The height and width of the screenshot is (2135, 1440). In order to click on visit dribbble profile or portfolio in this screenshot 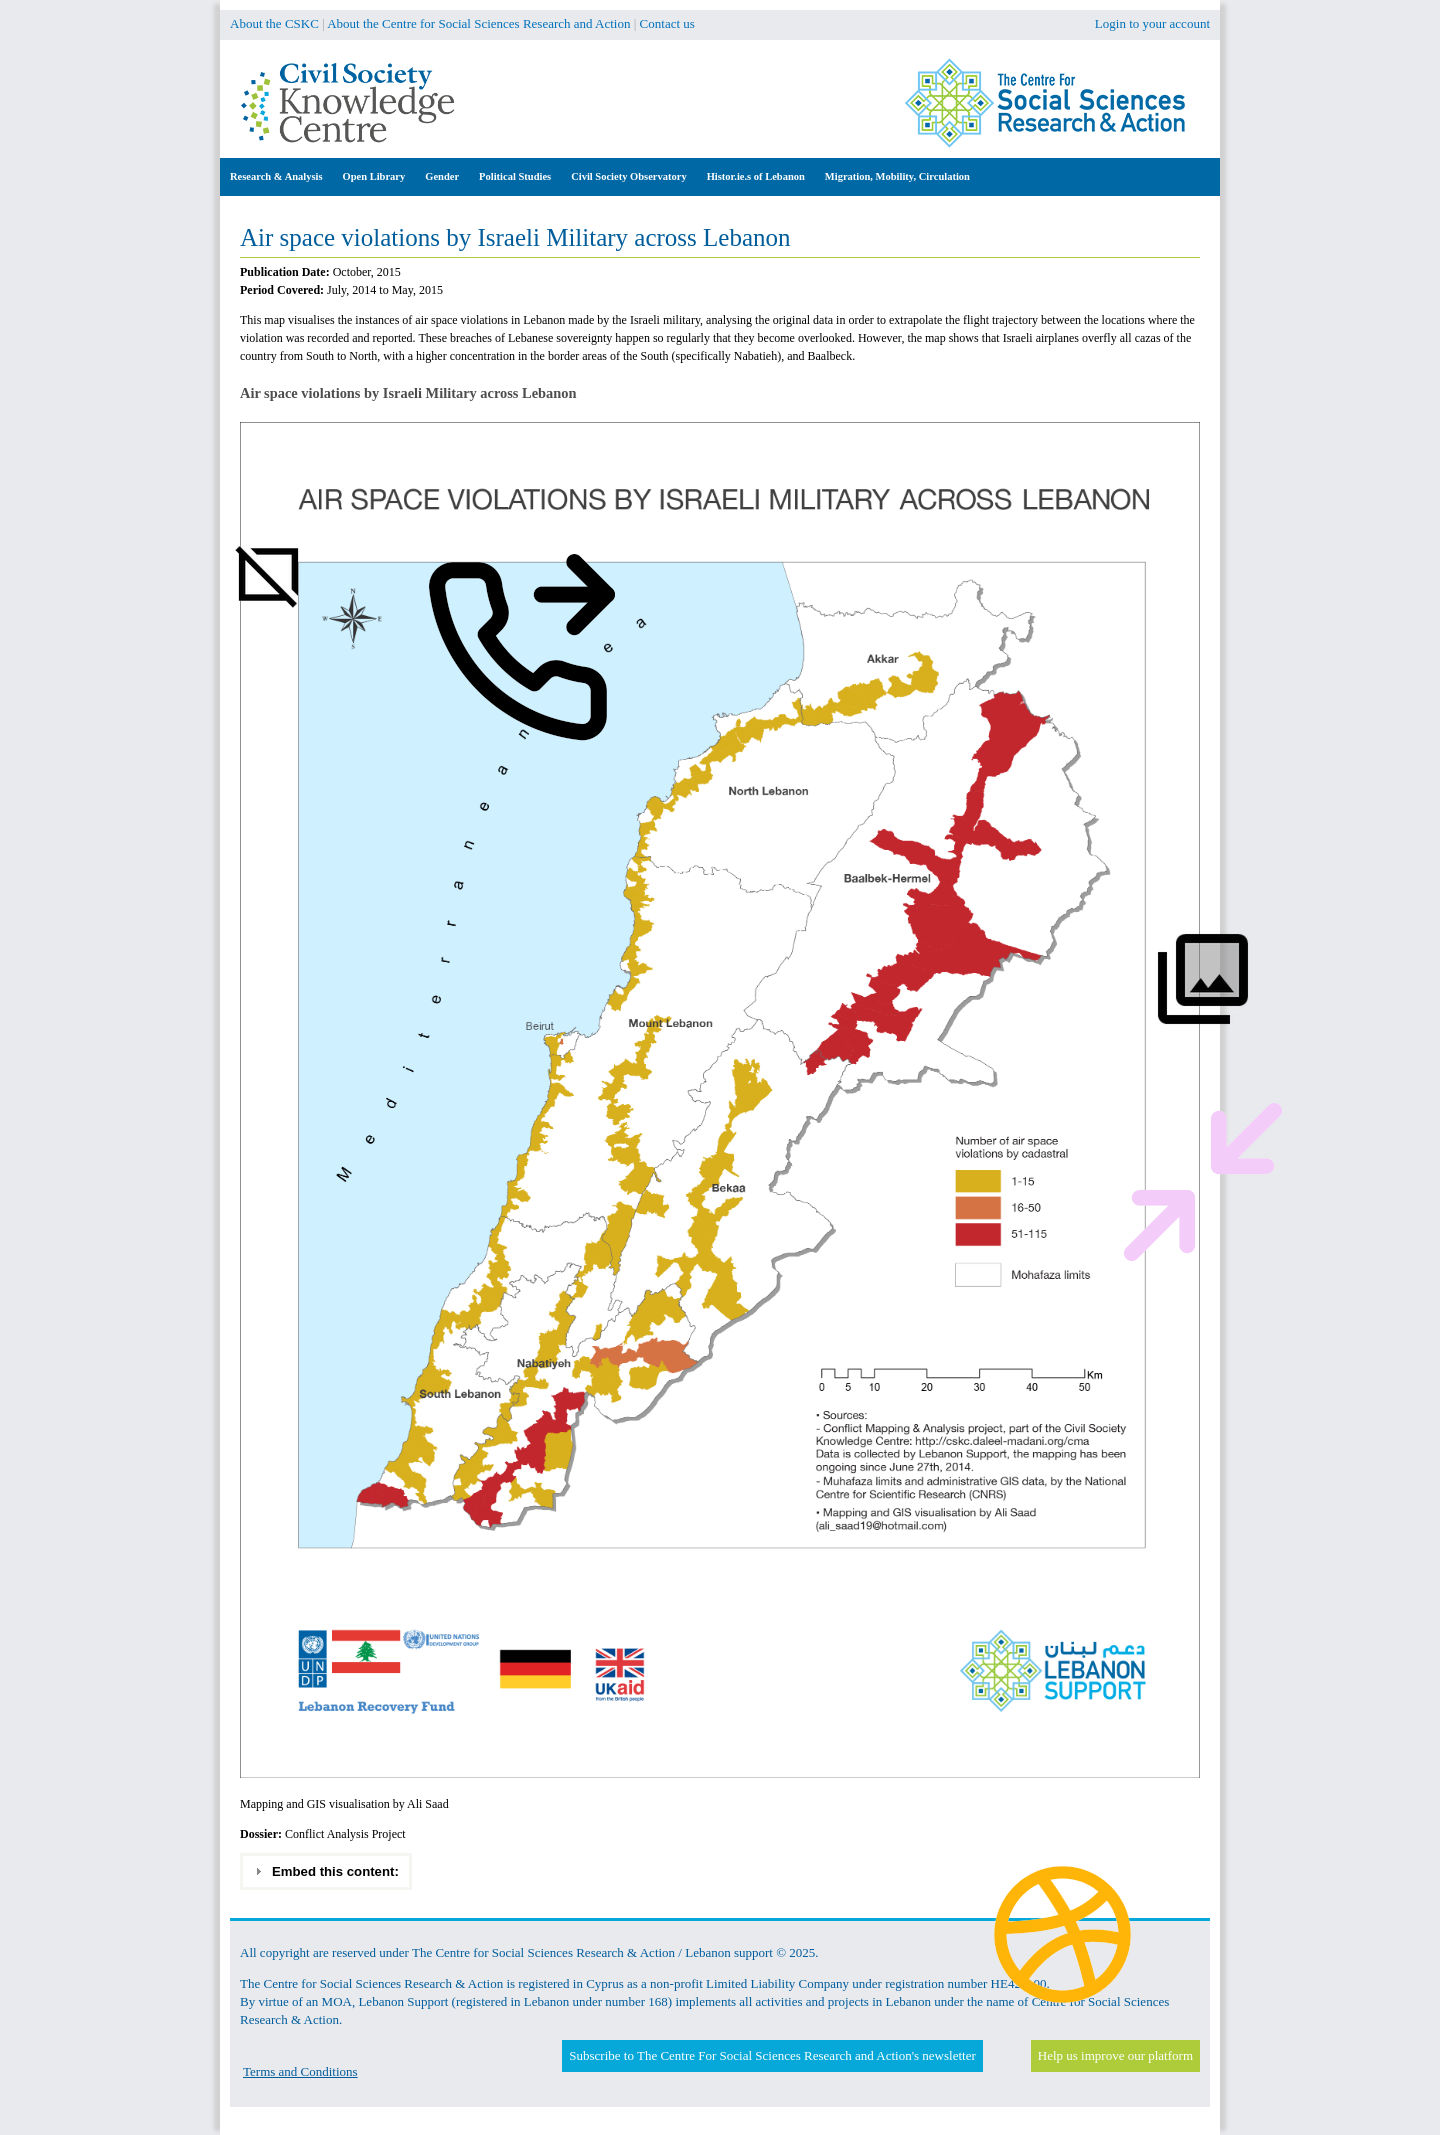, I will do `click(1062, 1934)`.